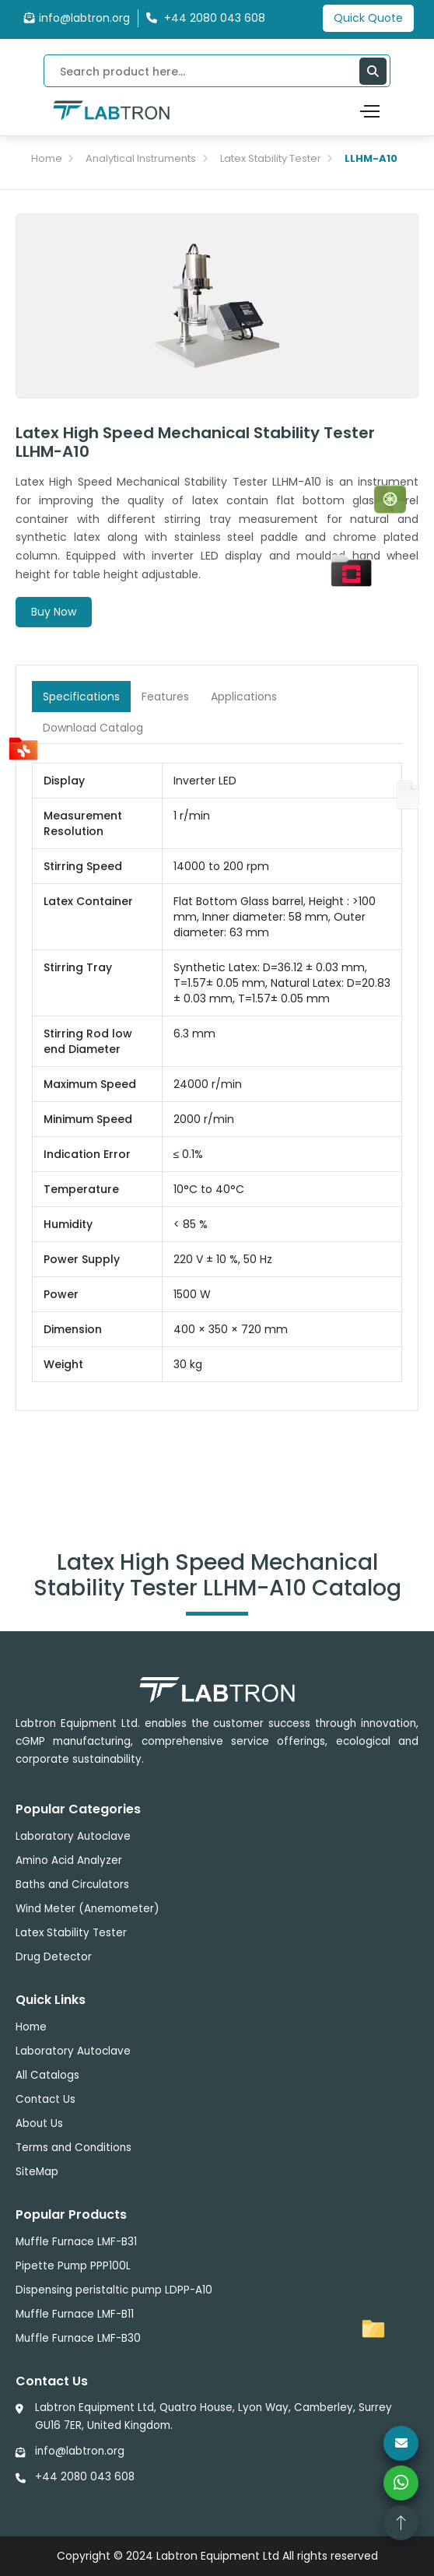 Image resolution: width=434 pixels, height=2576 pixels. Describe the element at coordinates (373, 2329) in the screenshot. I see `open folder containing pixel art or retro-style files` at that location.